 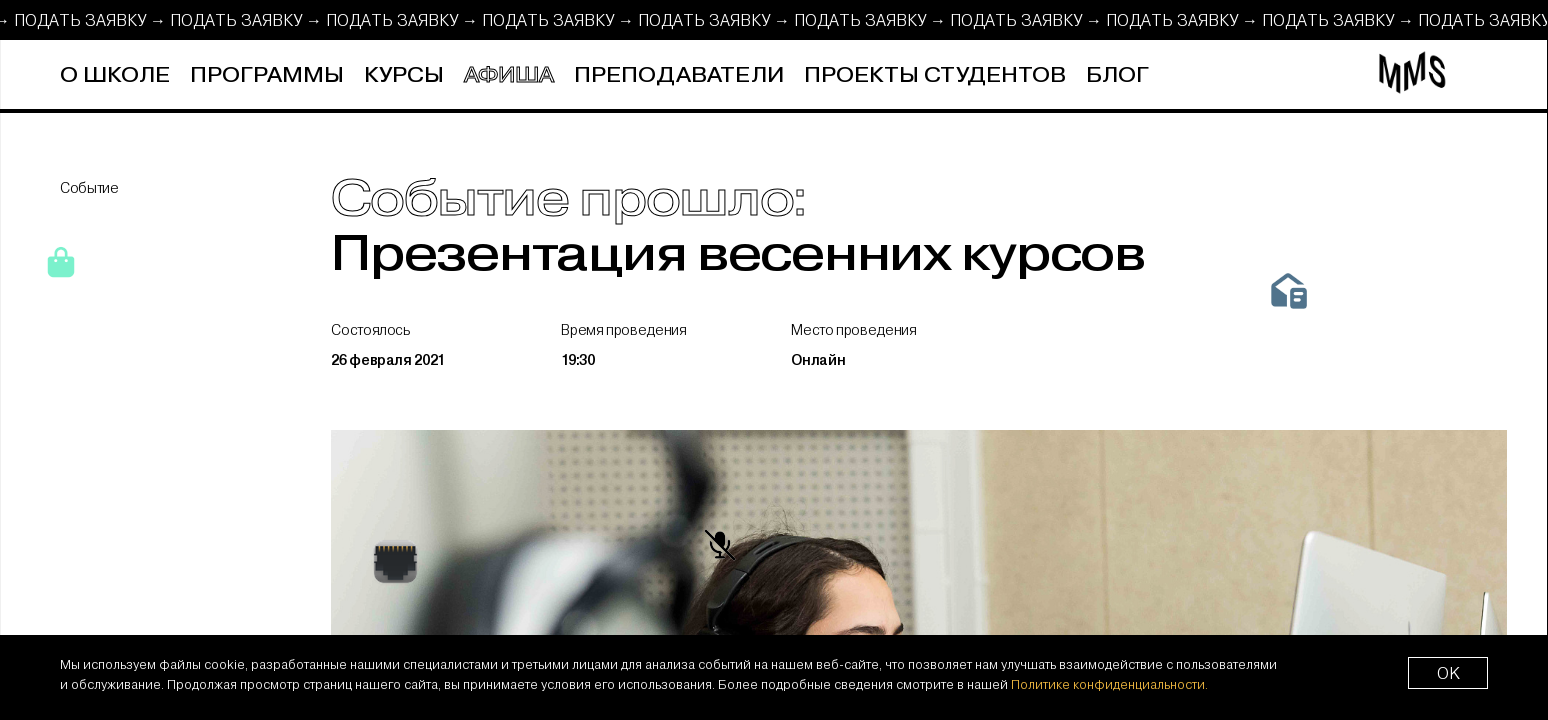 I want to click on view your shopping bag, so click(x=61, y=264).